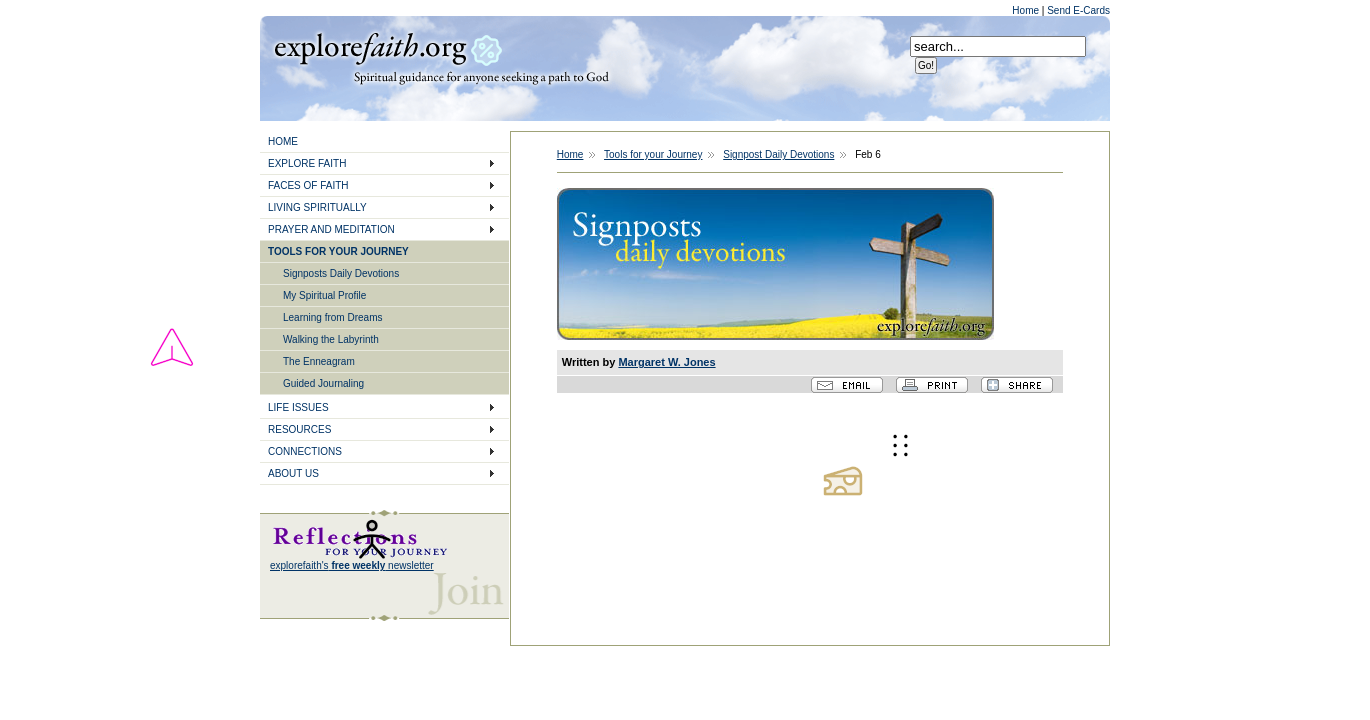 The width and height of the screenshot is (1370, 720). Describe the element at coordinates (900, 445) in the screenshot. I see `drag to reorder items in a list` at that location.